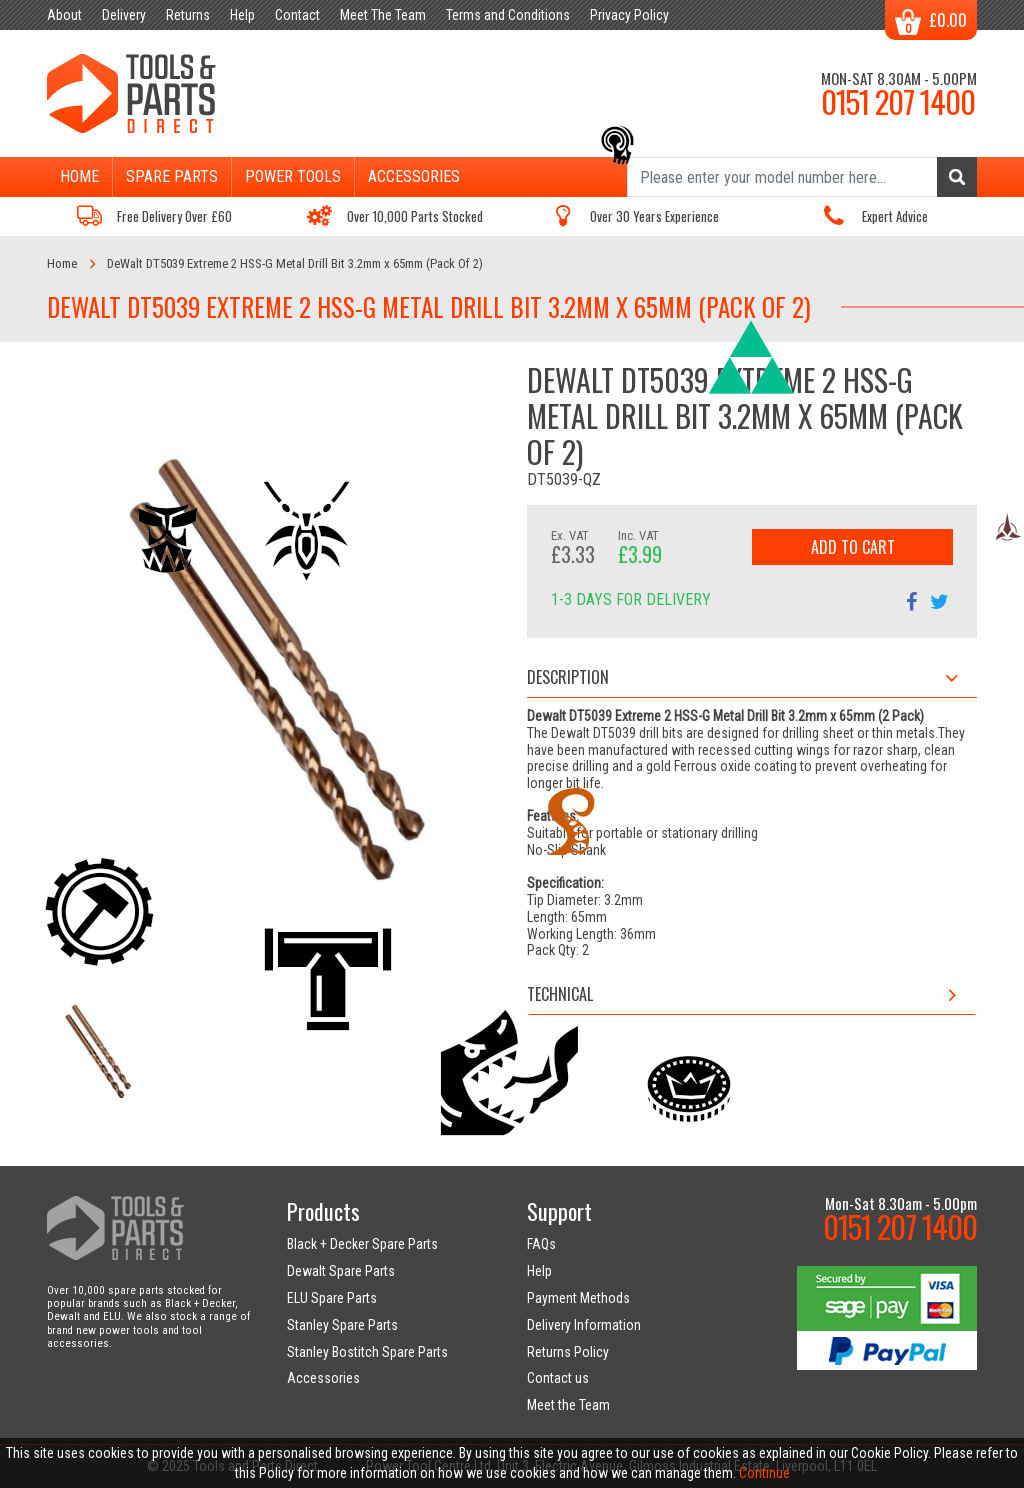 The width and height of the screenshot is (1024, 1488). What do you see at coordinates (1008, 526) in the screenshot?
I see `klingon empire emblem from star trek` at bounding box center [1008, 526].